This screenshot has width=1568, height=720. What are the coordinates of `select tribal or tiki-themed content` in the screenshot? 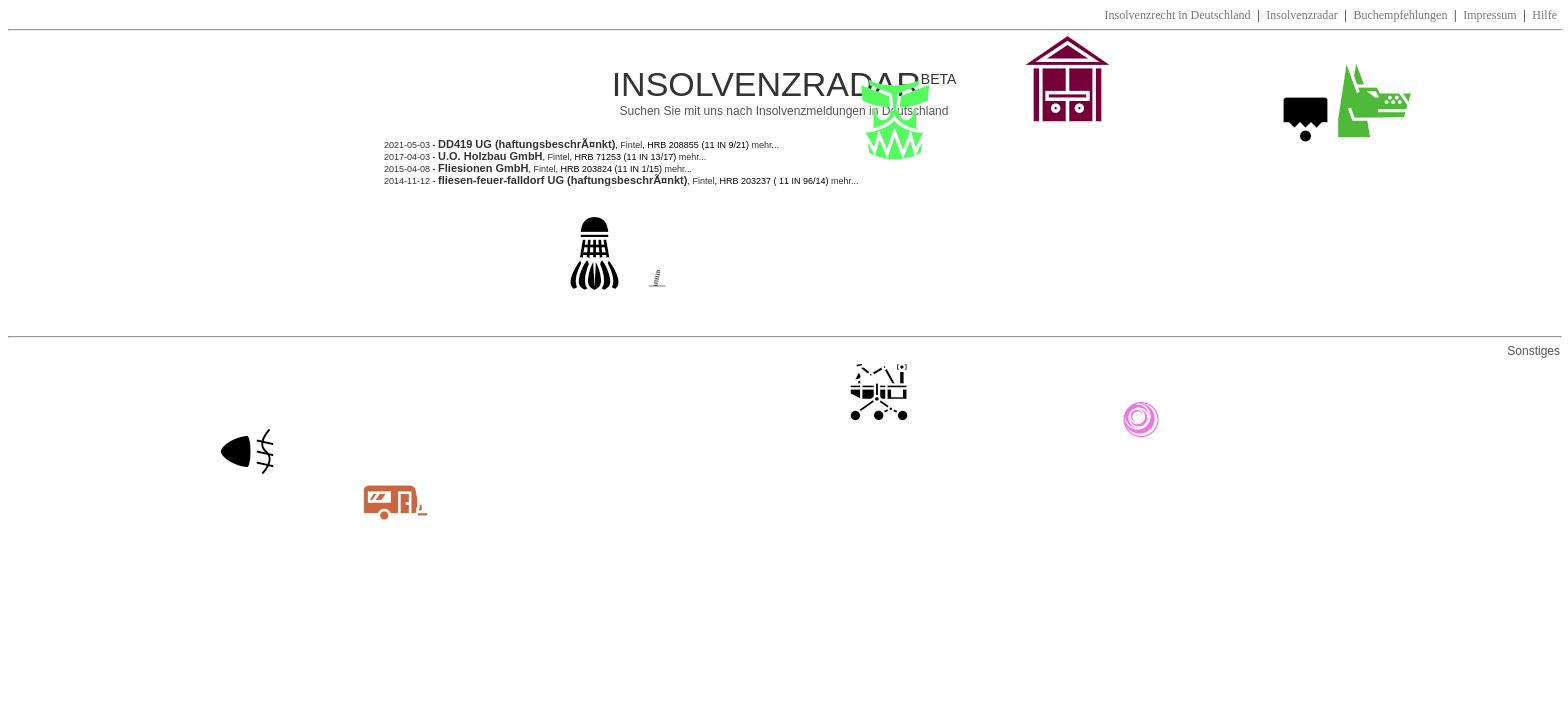 It's located at (894, 119).